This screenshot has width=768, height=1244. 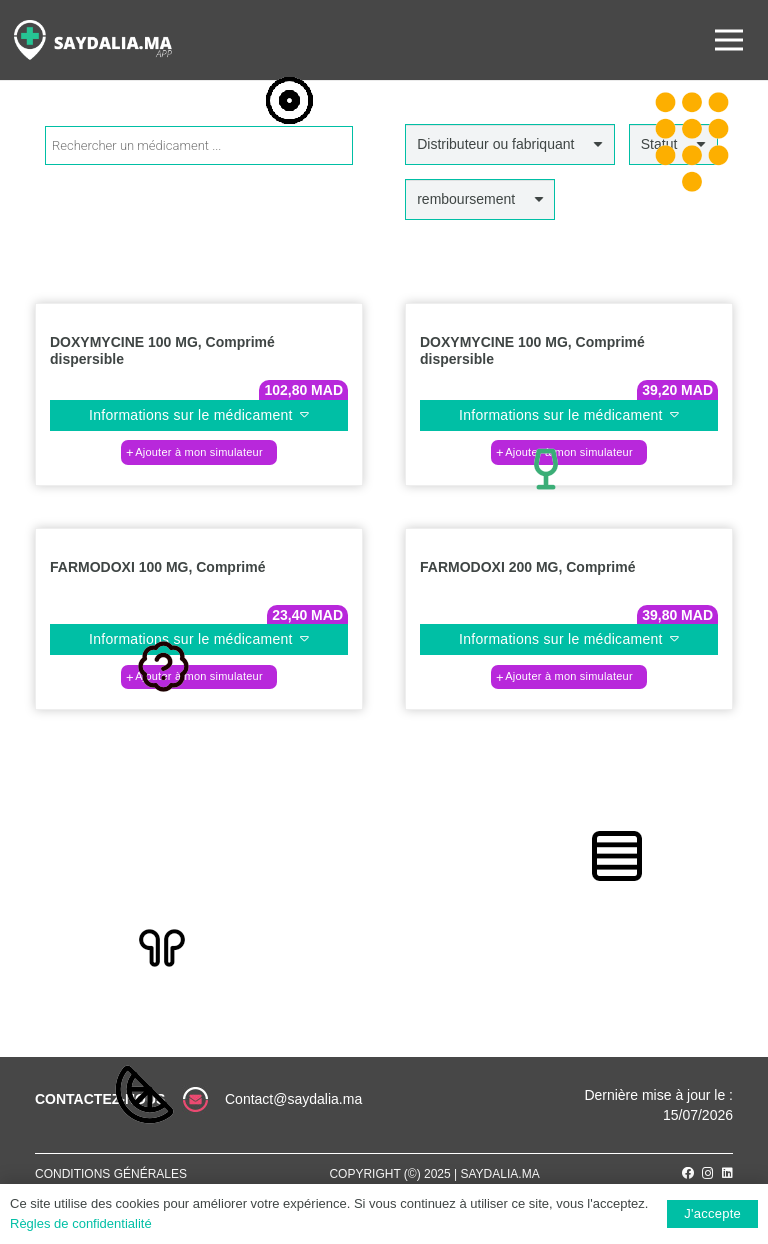 What do you see at coordinates (162, 948) in the screenshot?
I see `connect to airpods or wireless earbuds` at bounding box center [162, 948].